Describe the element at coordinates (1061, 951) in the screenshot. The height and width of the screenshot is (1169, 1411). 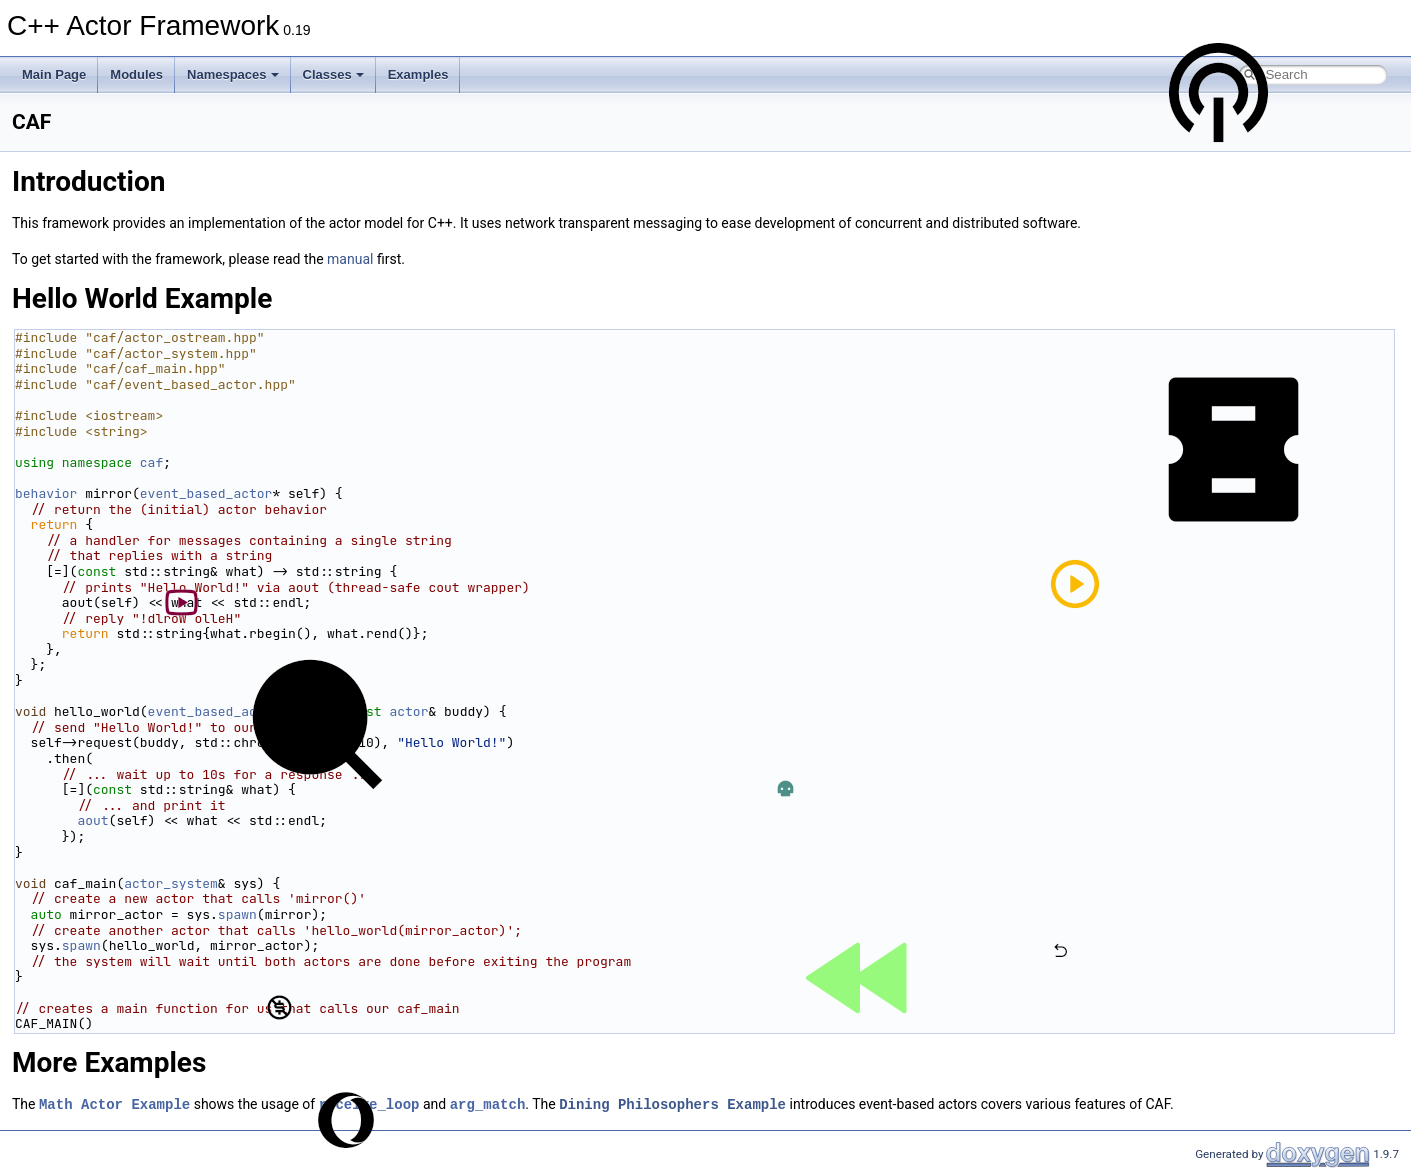
I see `go back to the previous screen` at that location.